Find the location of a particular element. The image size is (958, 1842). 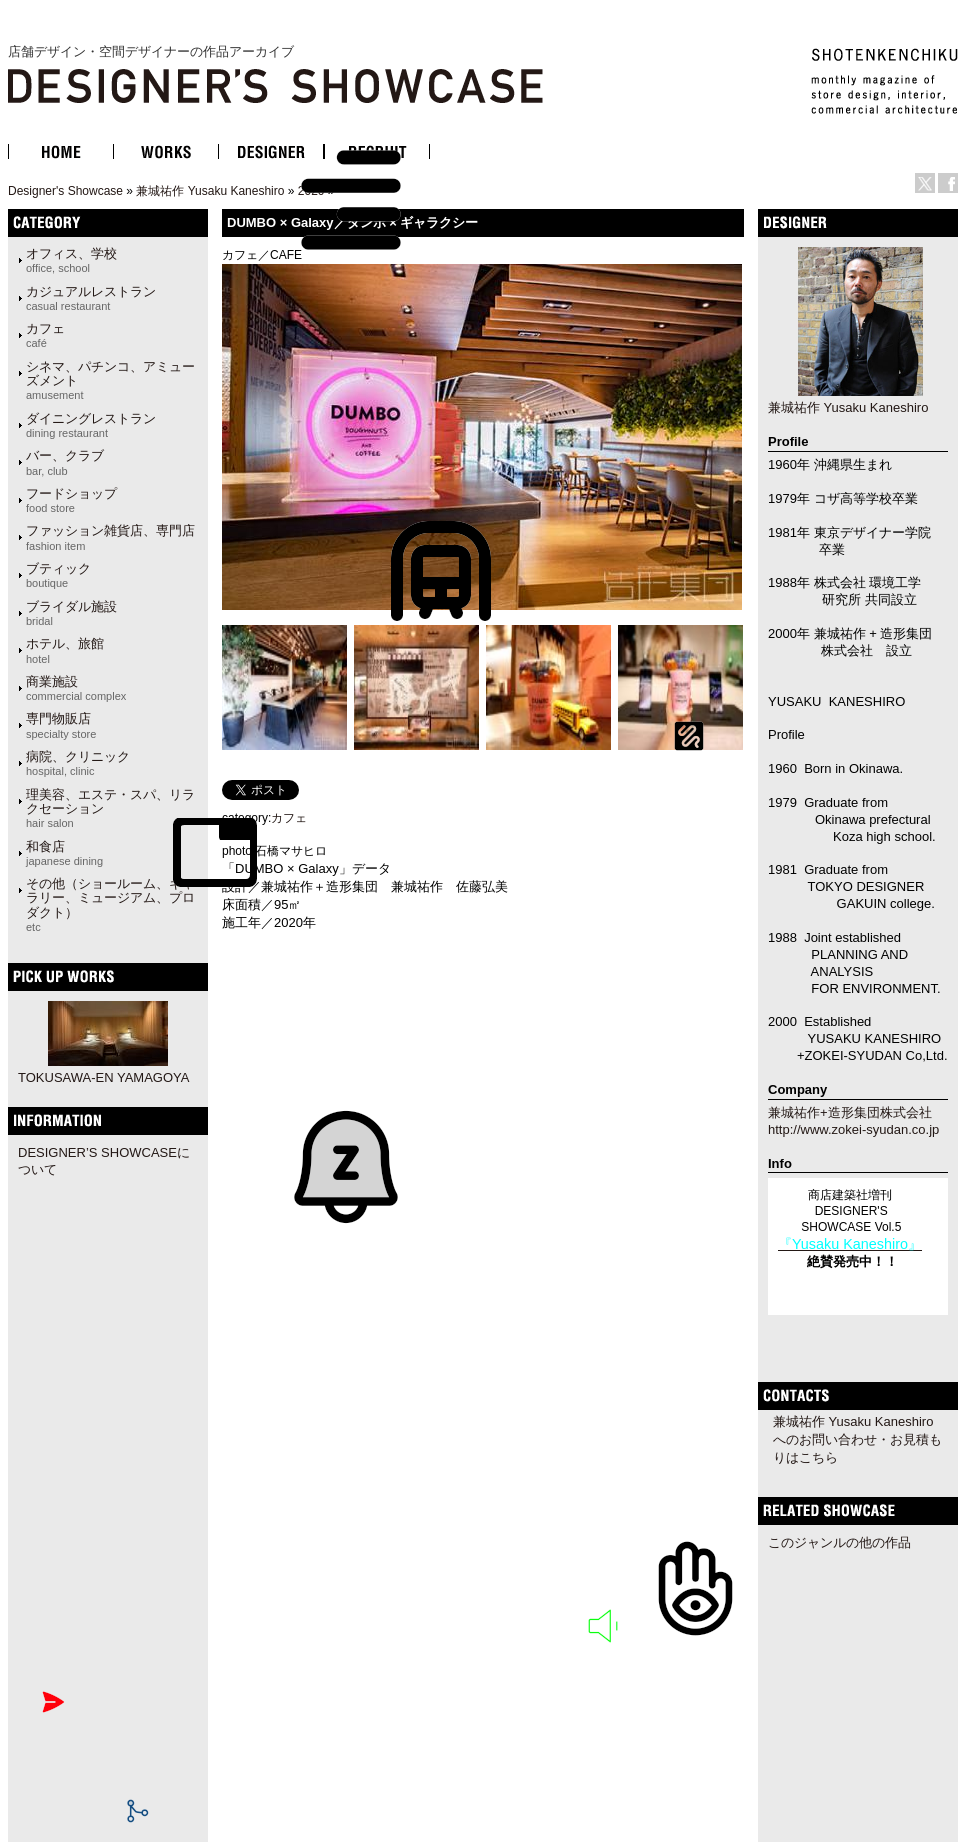

adjust volume to low level is located at coordinates (605, 1626).